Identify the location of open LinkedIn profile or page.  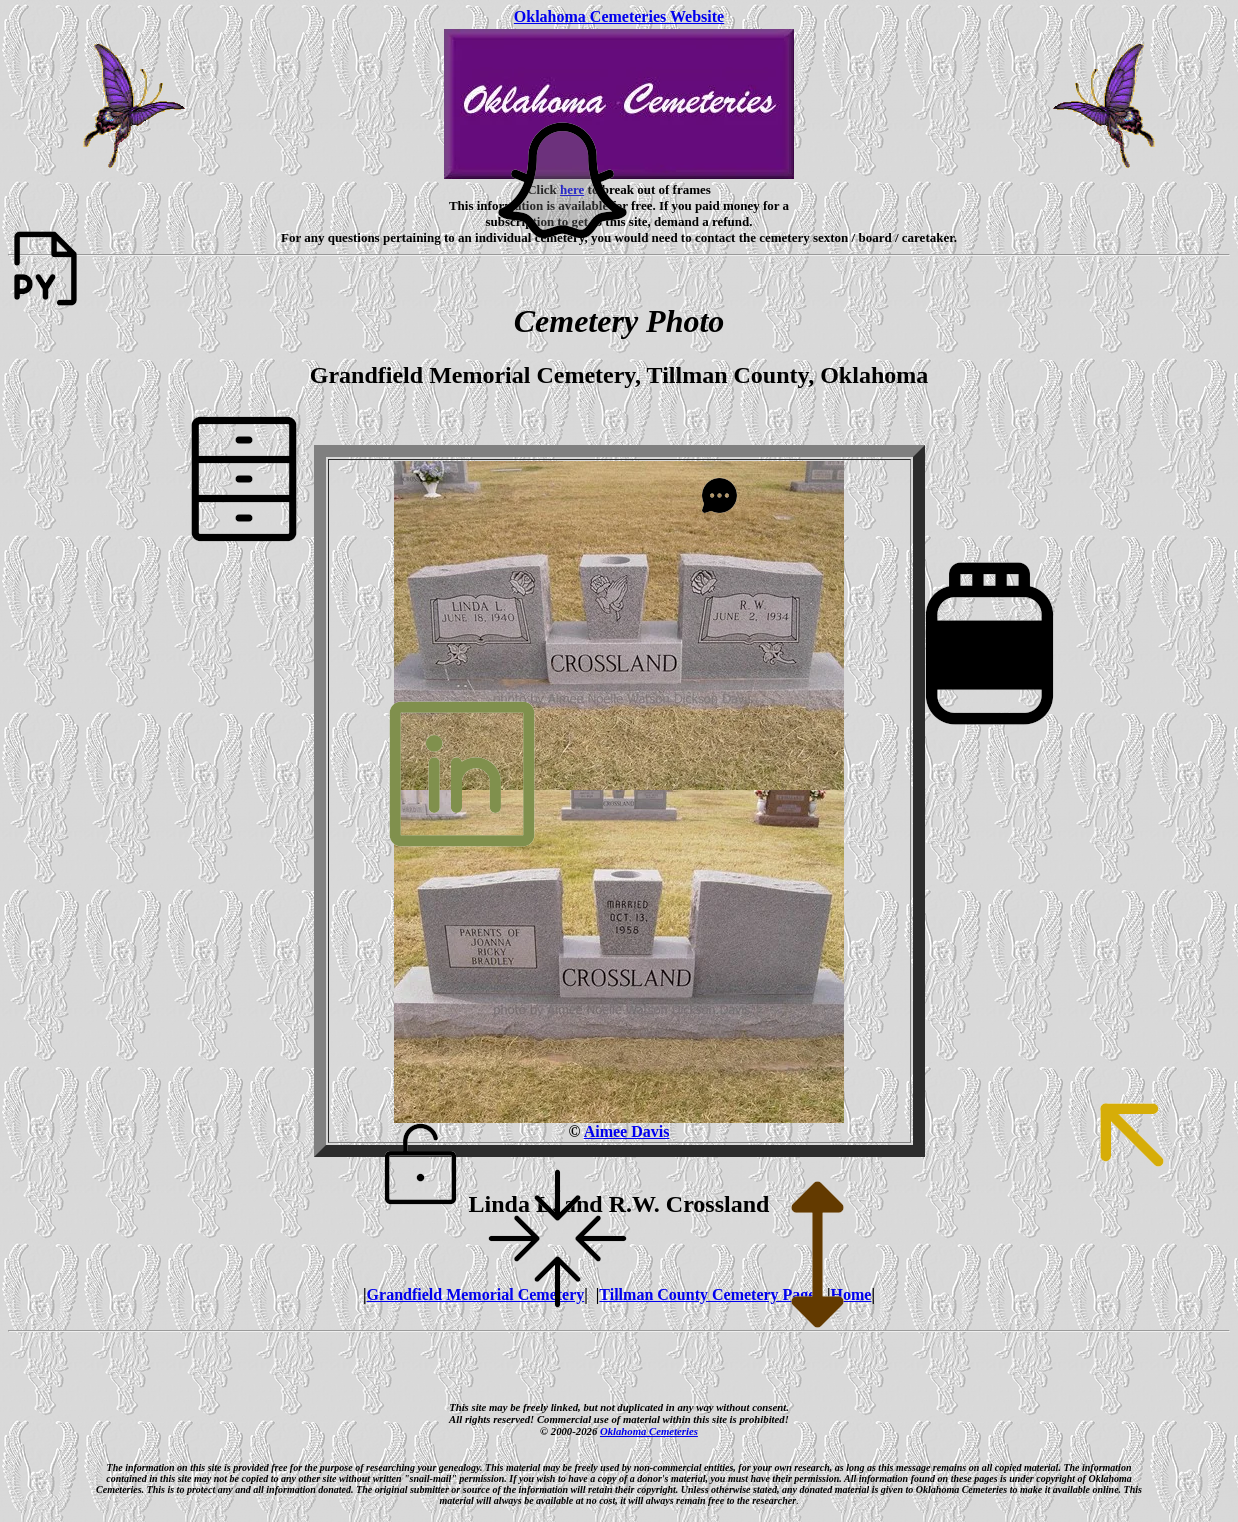
(462, 774).